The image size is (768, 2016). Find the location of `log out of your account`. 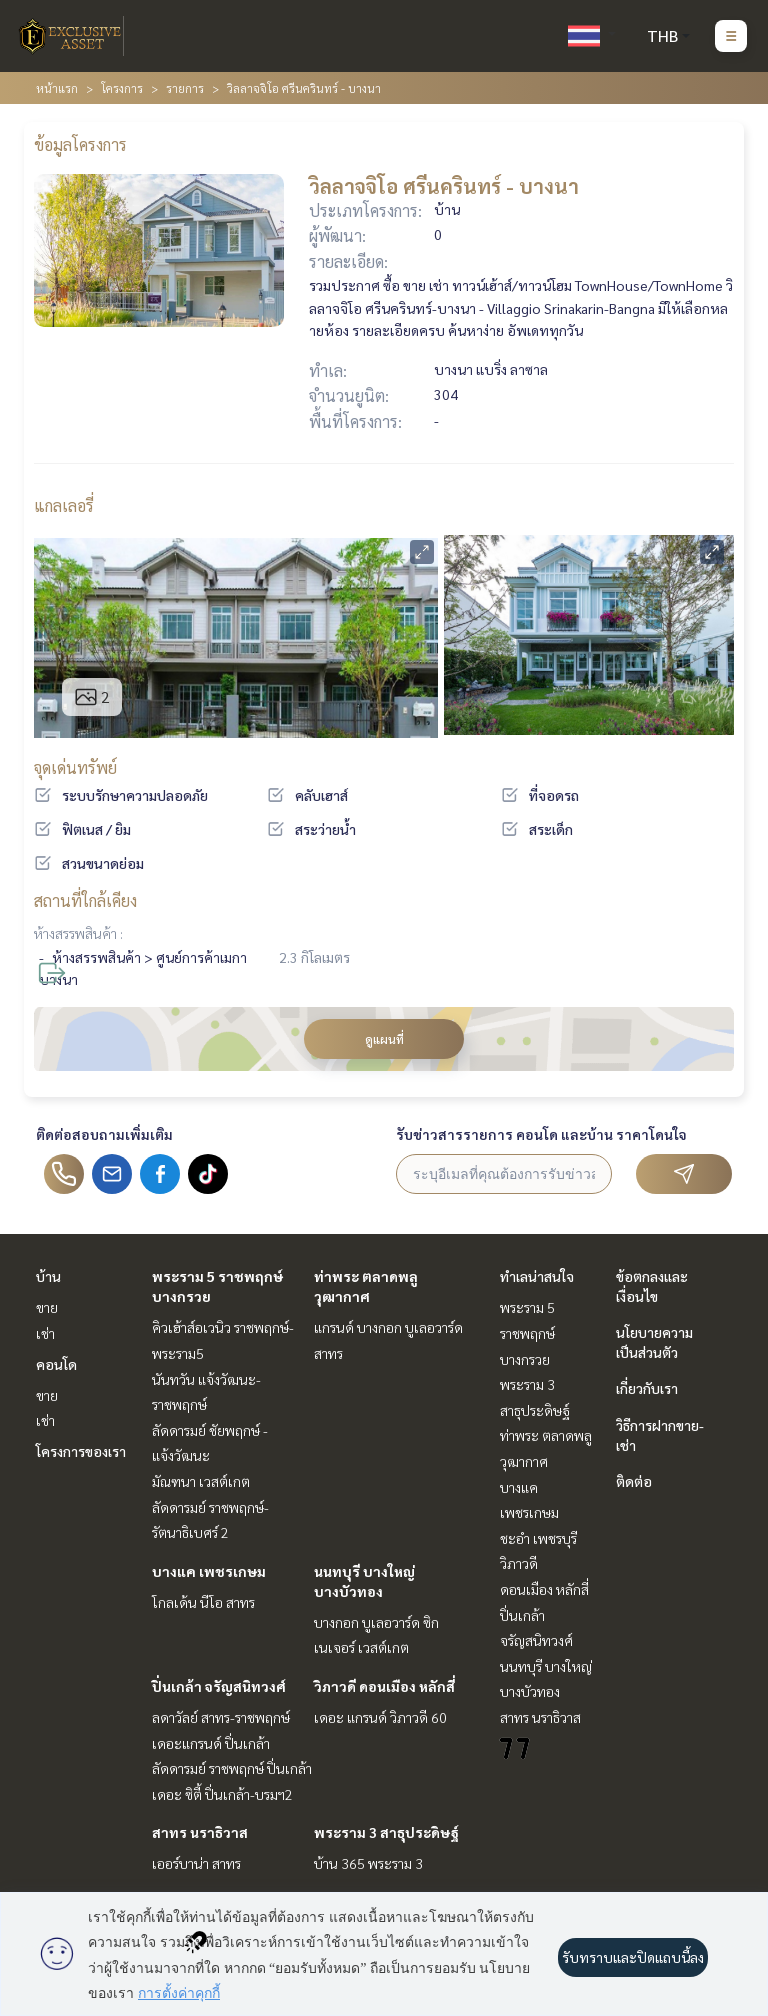

log out of your account is located at coordinates (52, 973).